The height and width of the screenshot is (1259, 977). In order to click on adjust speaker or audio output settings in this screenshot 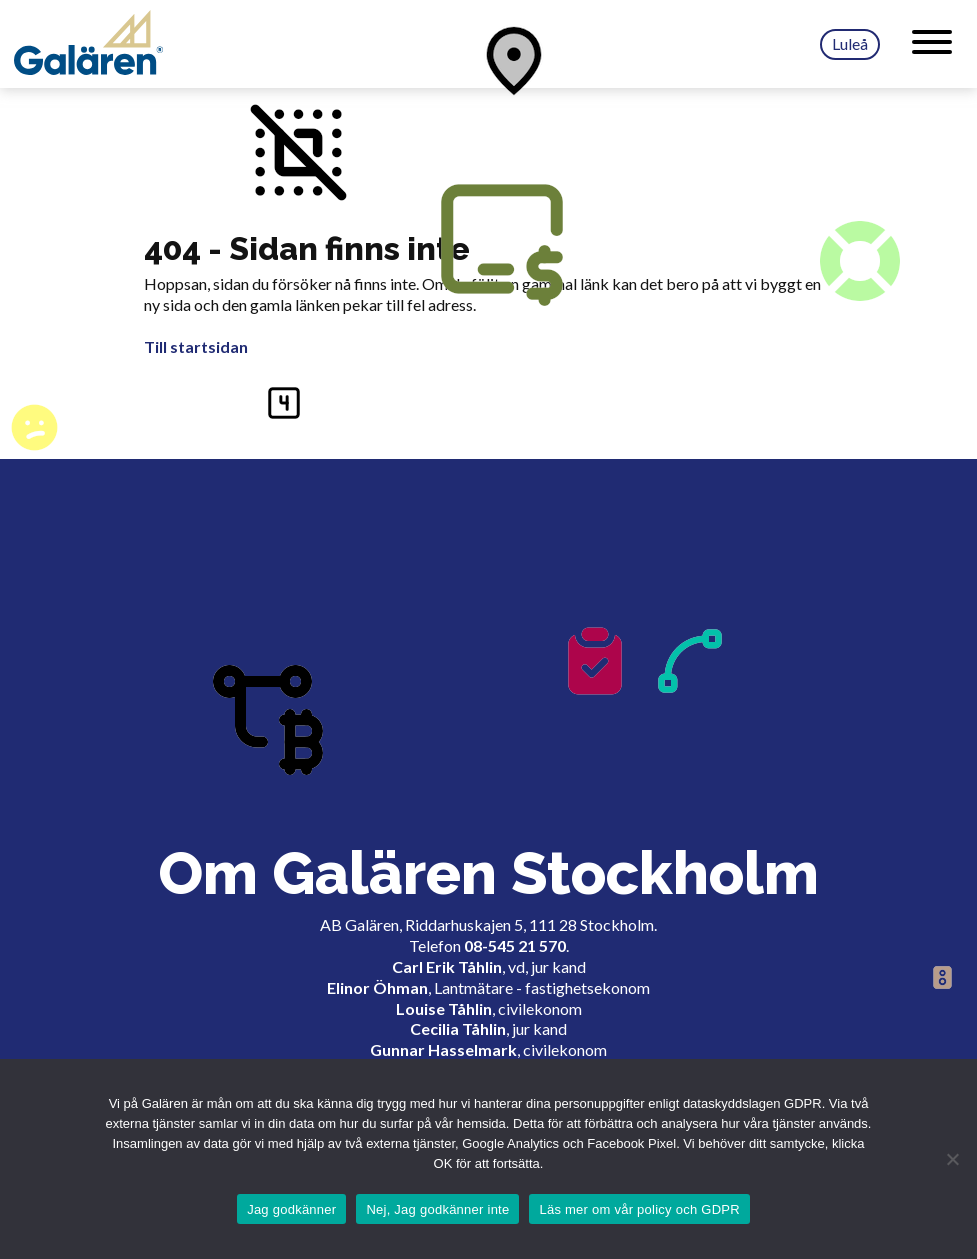, I will do `click(942, 977)`.